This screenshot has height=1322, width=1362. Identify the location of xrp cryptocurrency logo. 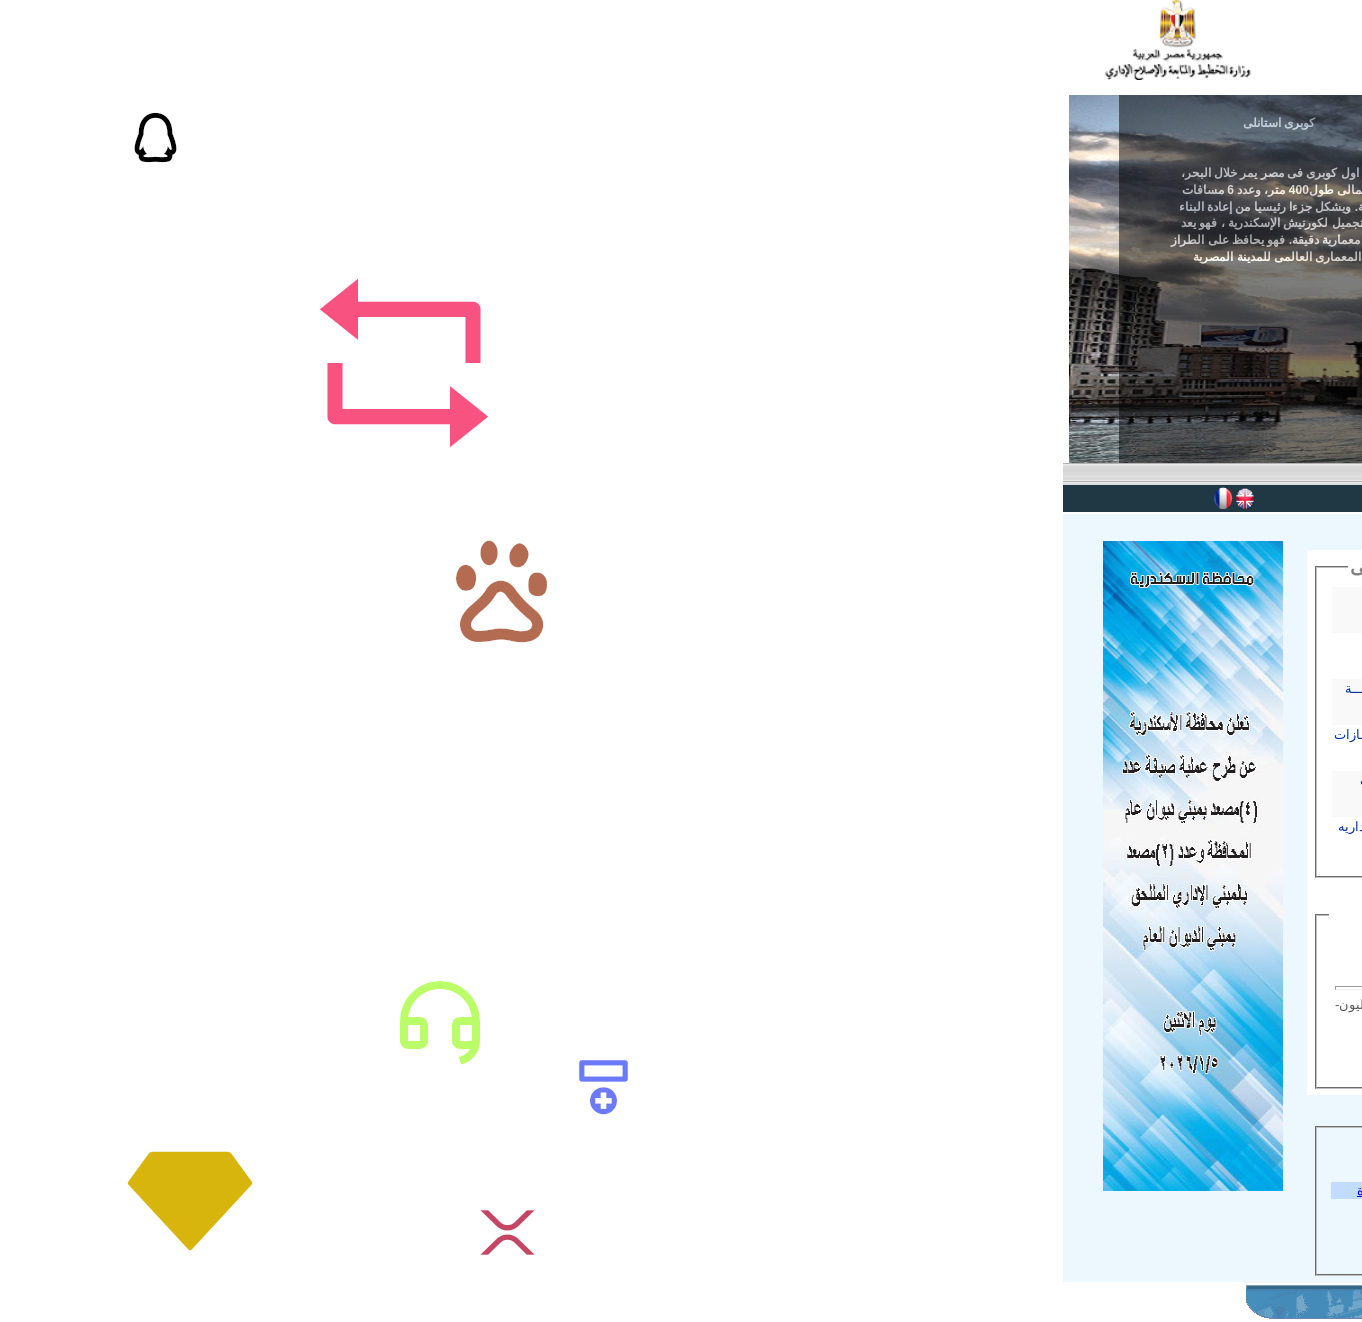
(507, 1232).